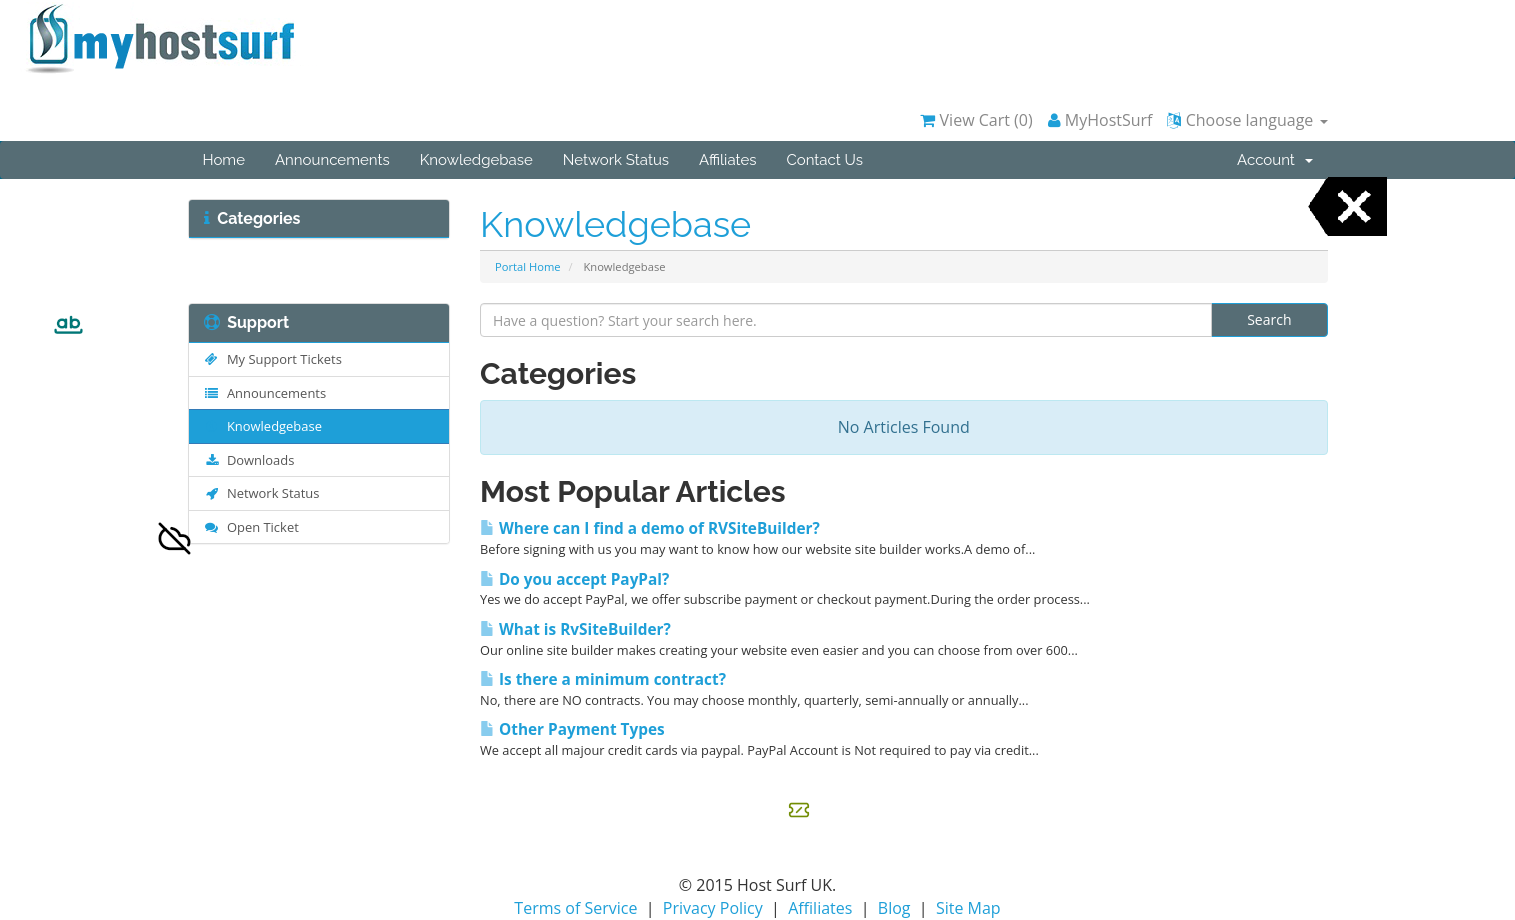 The height and width of the screenshot is (920, 1515). Describe the element at coordinates (1347, 206) in the screenshot. I see `delete the last character entered` at that location.